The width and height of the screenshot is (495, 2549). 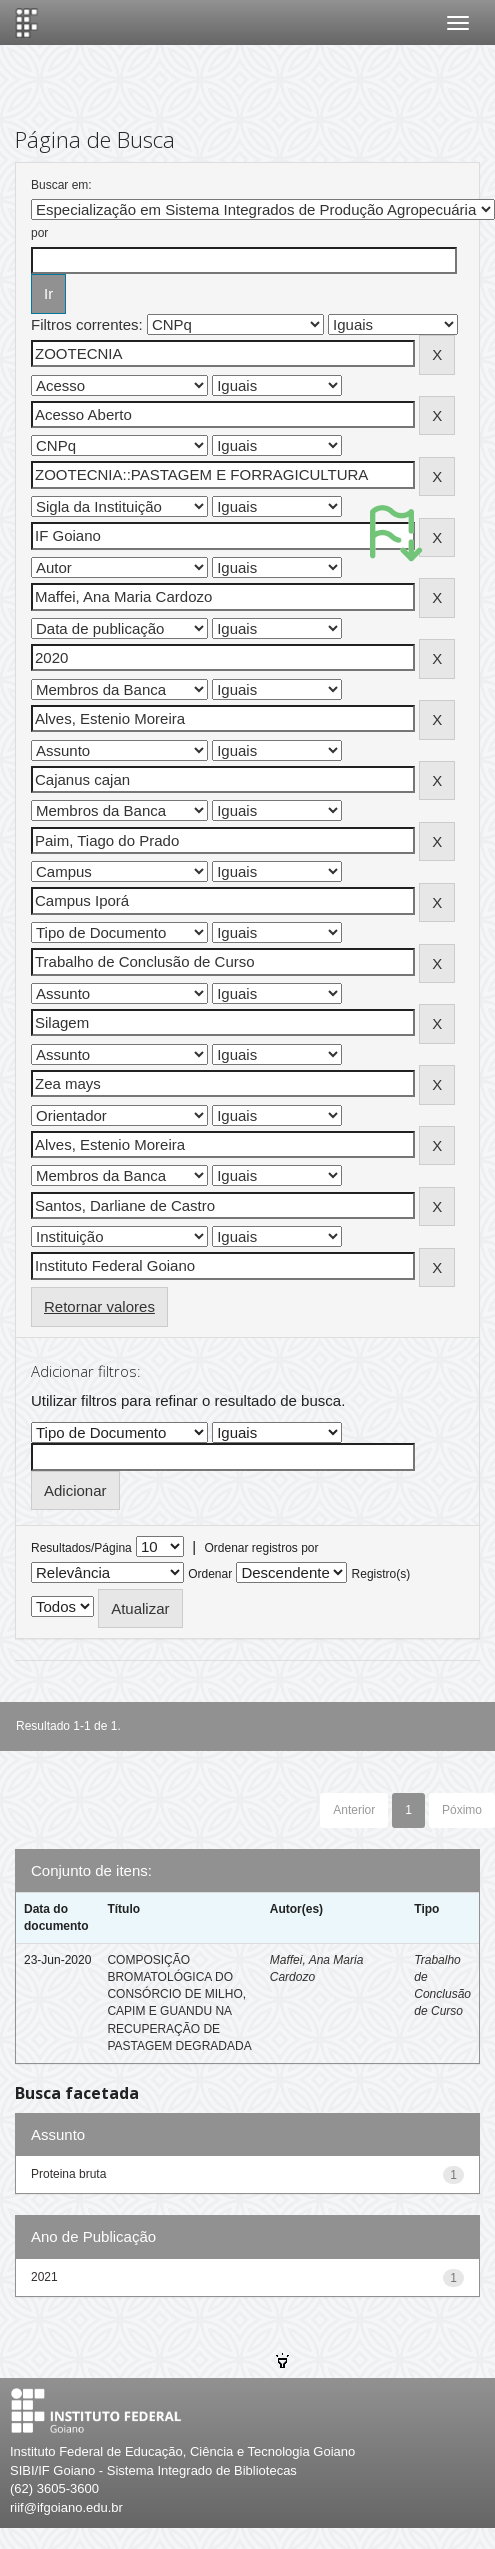 What do you see at coordinates (392, 531) in the screenshot?
I see `lower priority or demote a flagged item` at bounding box center [392, 531].